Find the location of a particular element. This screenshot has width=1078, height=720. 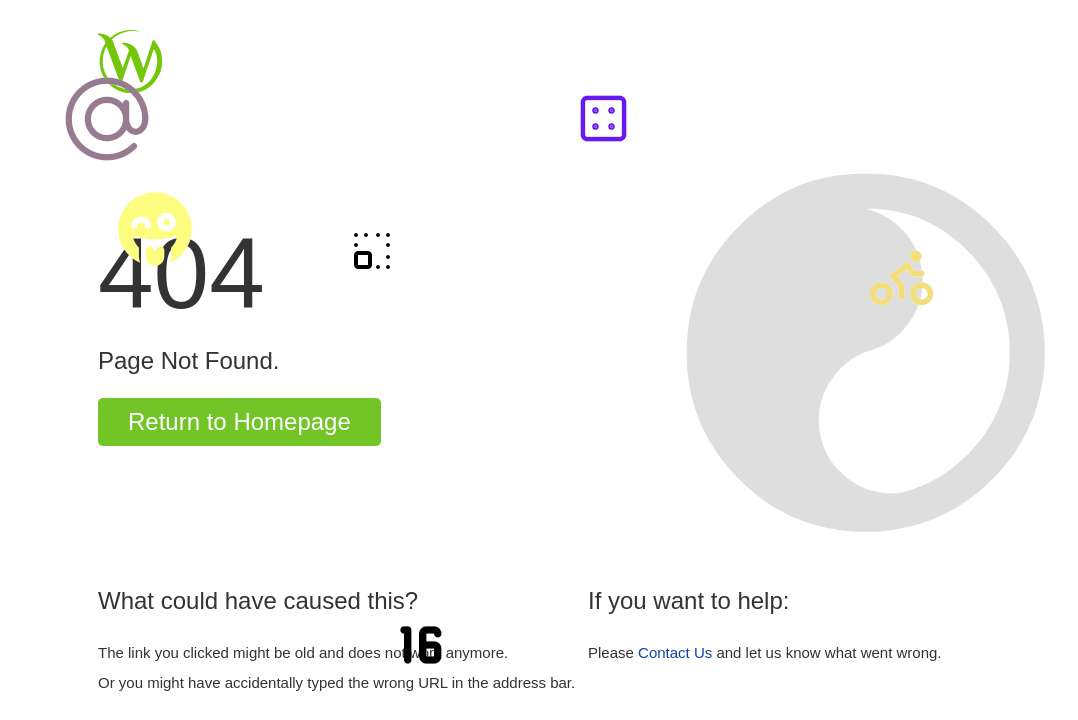

align content to bottom-left corner is located at coordinates (372, 251).